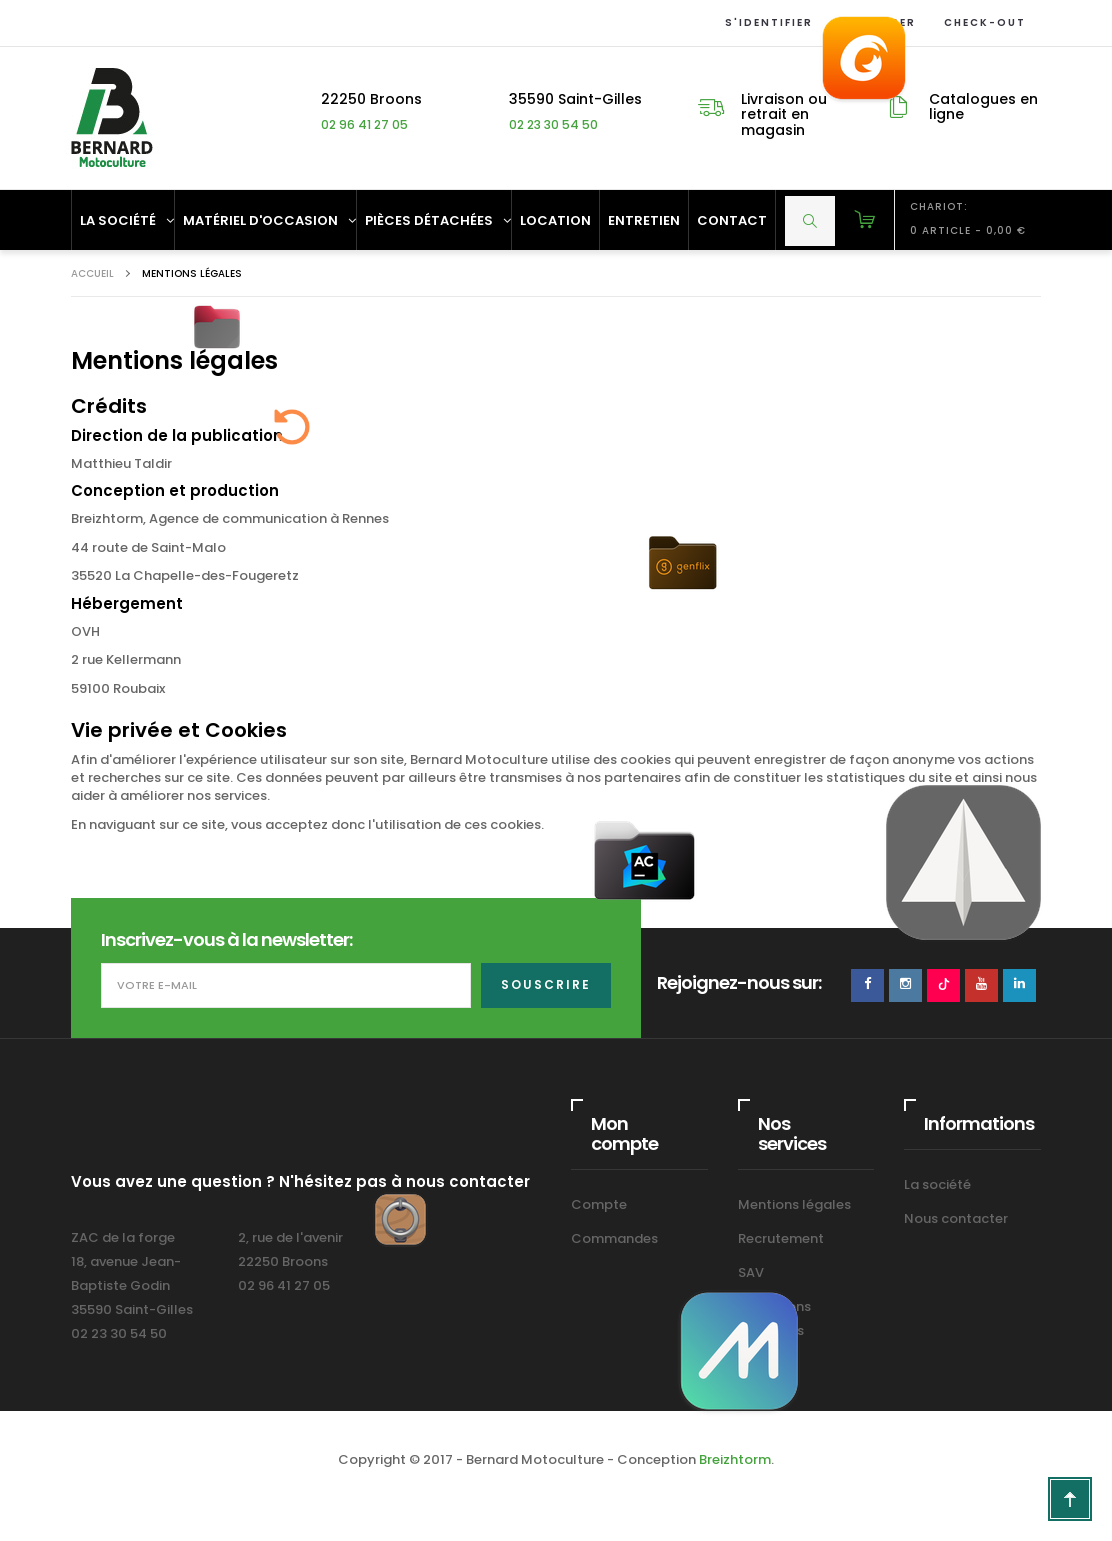 The width and height of the screenshot is (1112, 1541). Describe the element at coordinates (963, 862) in the screenshot. I see `send or share content` at that location.